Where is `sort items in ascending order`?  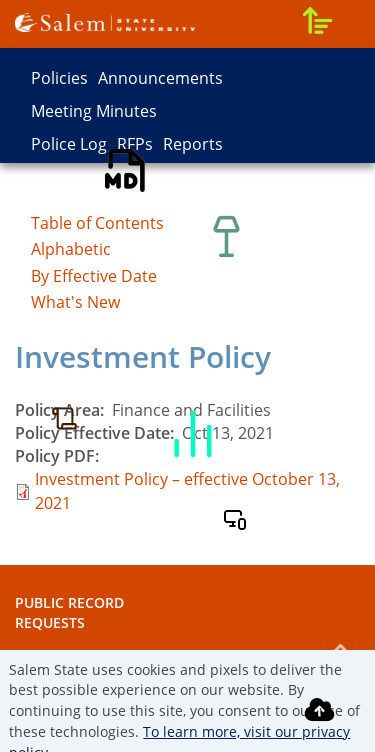 sort items in ascending order is located at coordinates (317, 20).